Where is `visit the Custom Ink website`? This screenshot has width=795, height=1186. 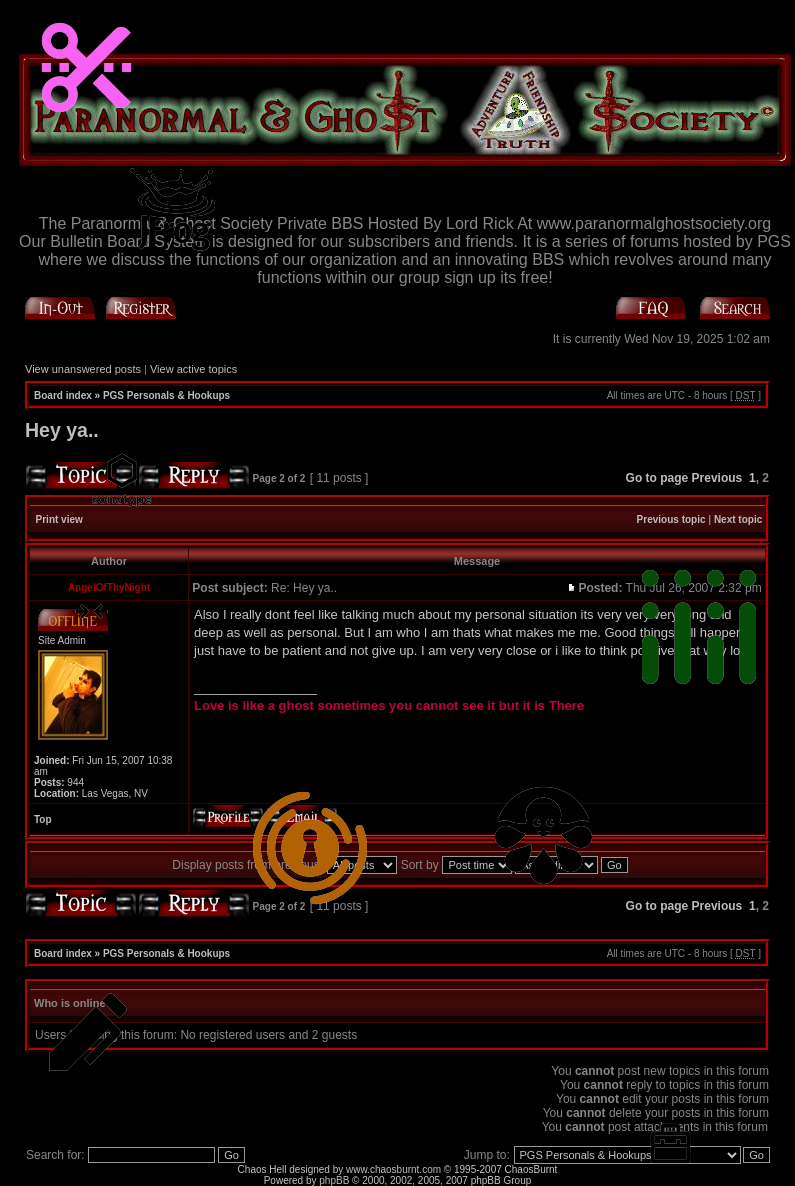 visit the Custom Ink website is located at coordinates (543, 835).